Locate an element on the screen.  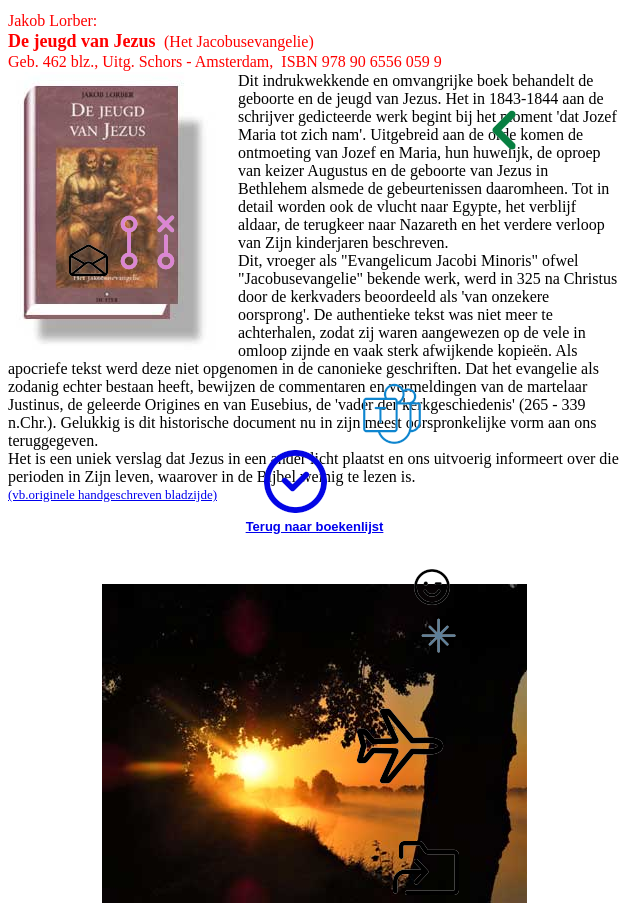
view read messages is located at coordinates (88, 261).